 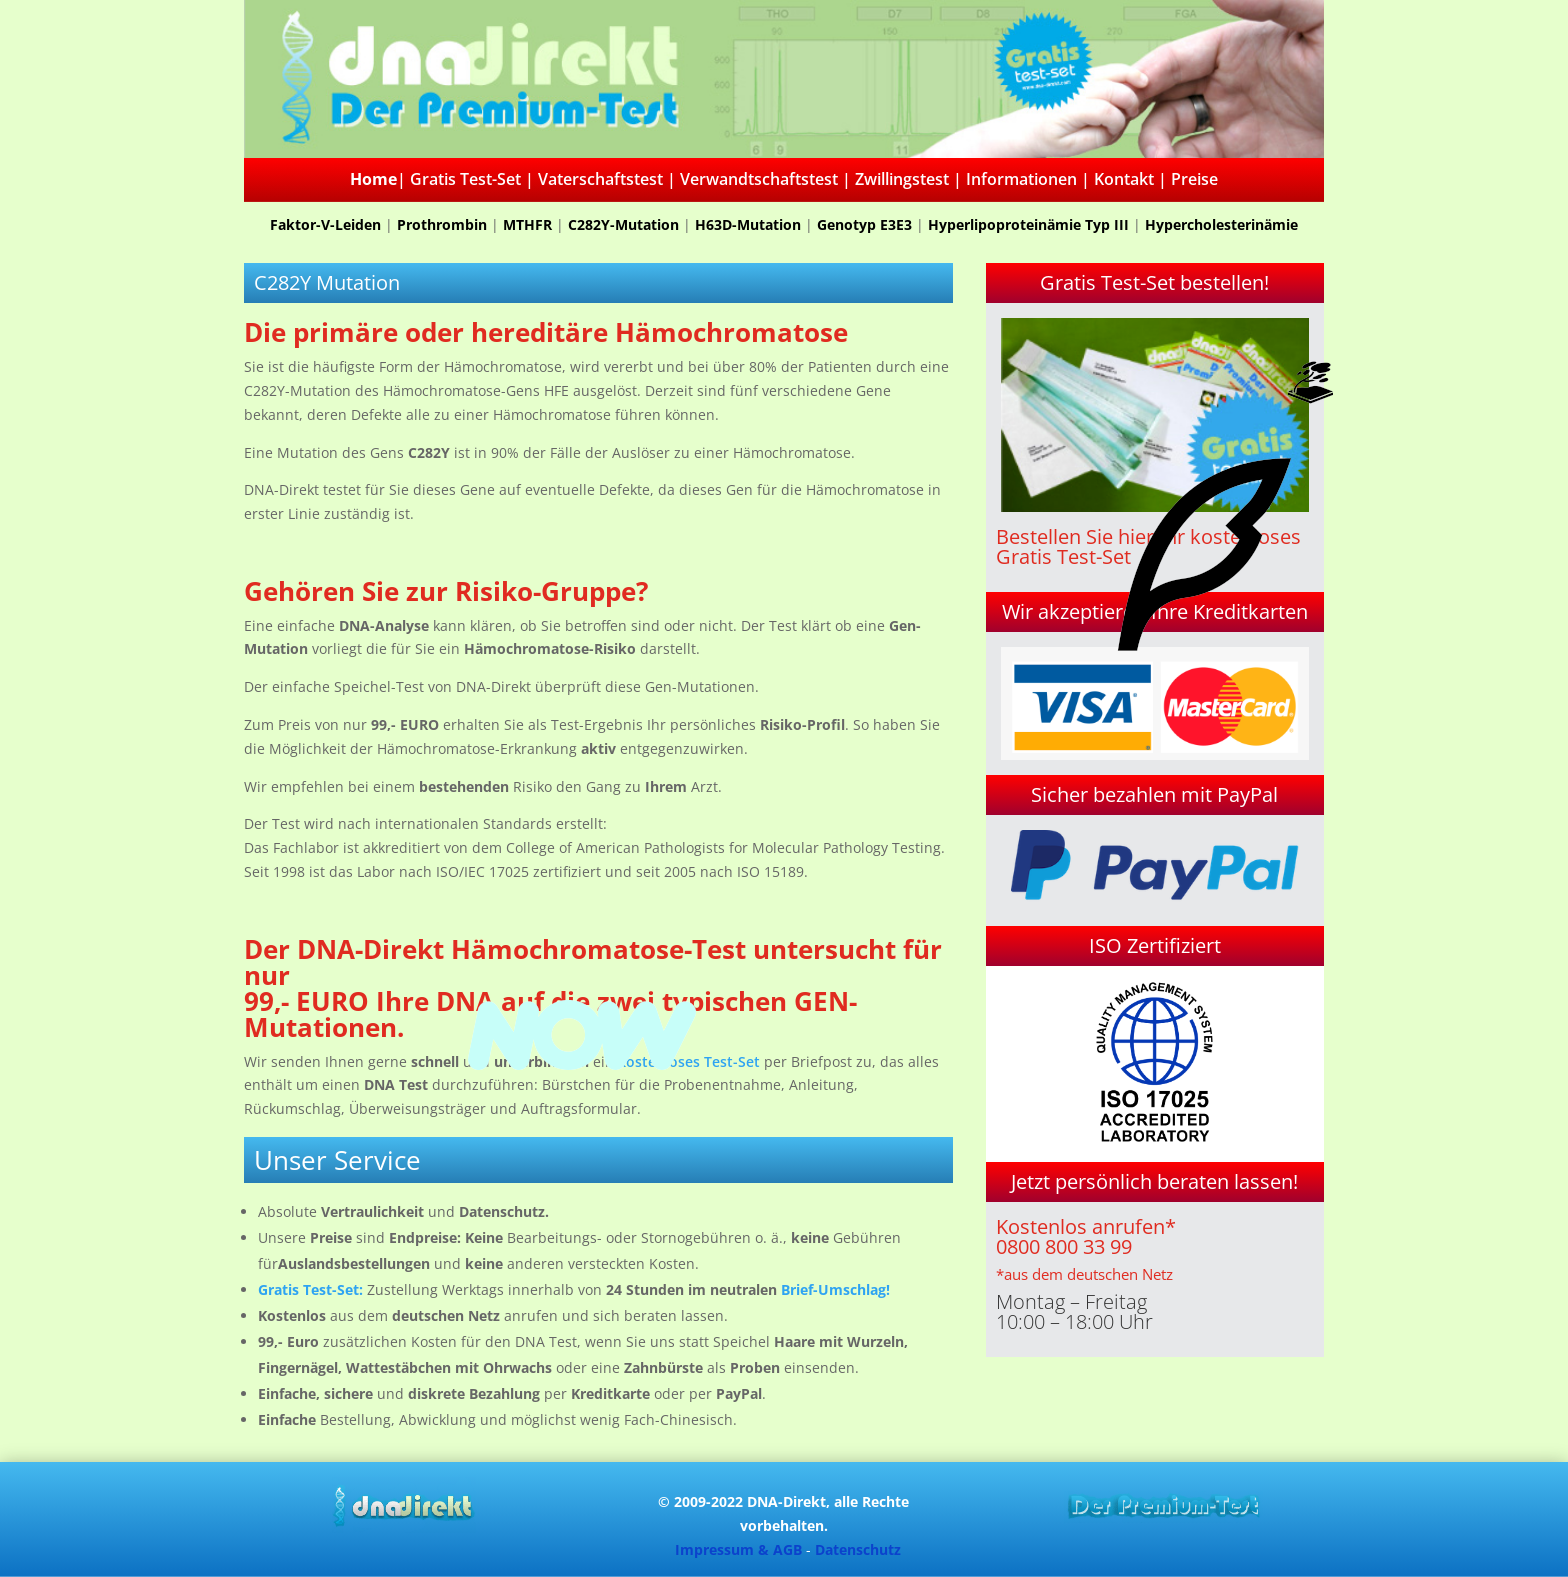 I want to click on compose or write a new document, so click(x=1204, y=554).